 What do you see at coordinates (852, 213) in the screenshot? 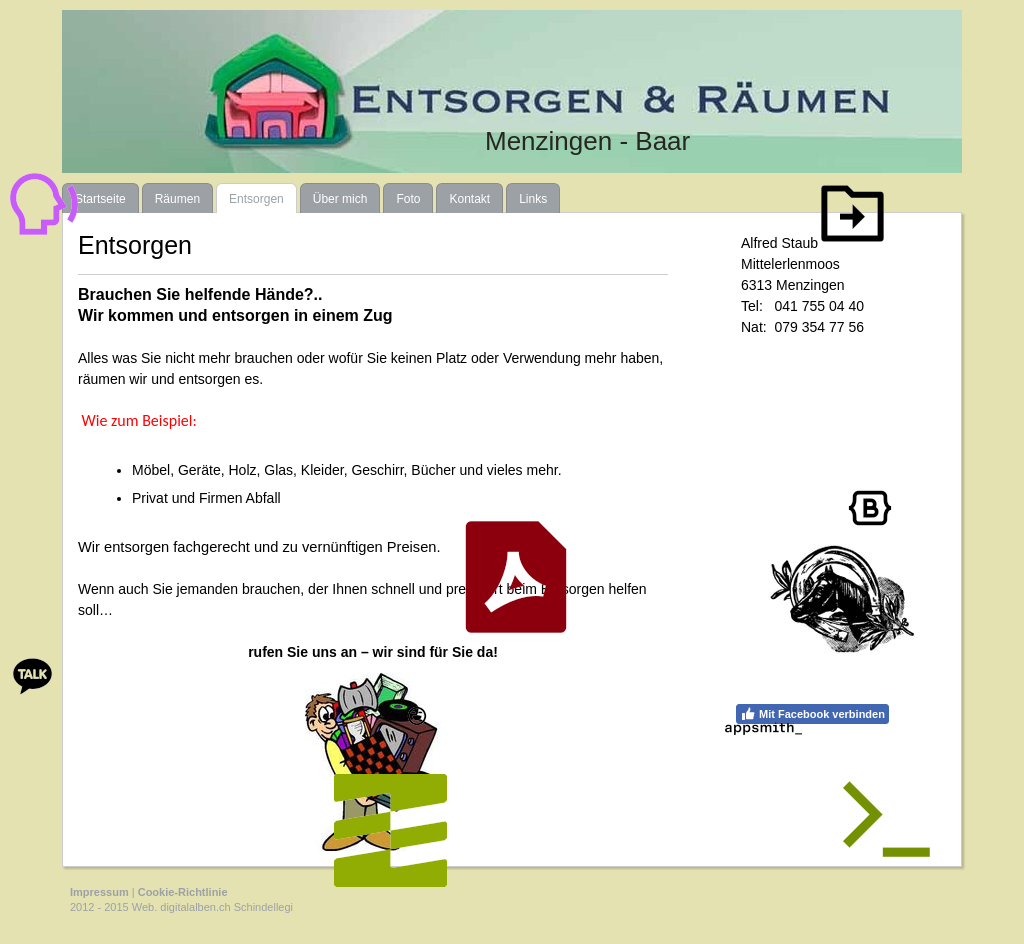
I see `move files to another folder` at bounding box center [852, 213].